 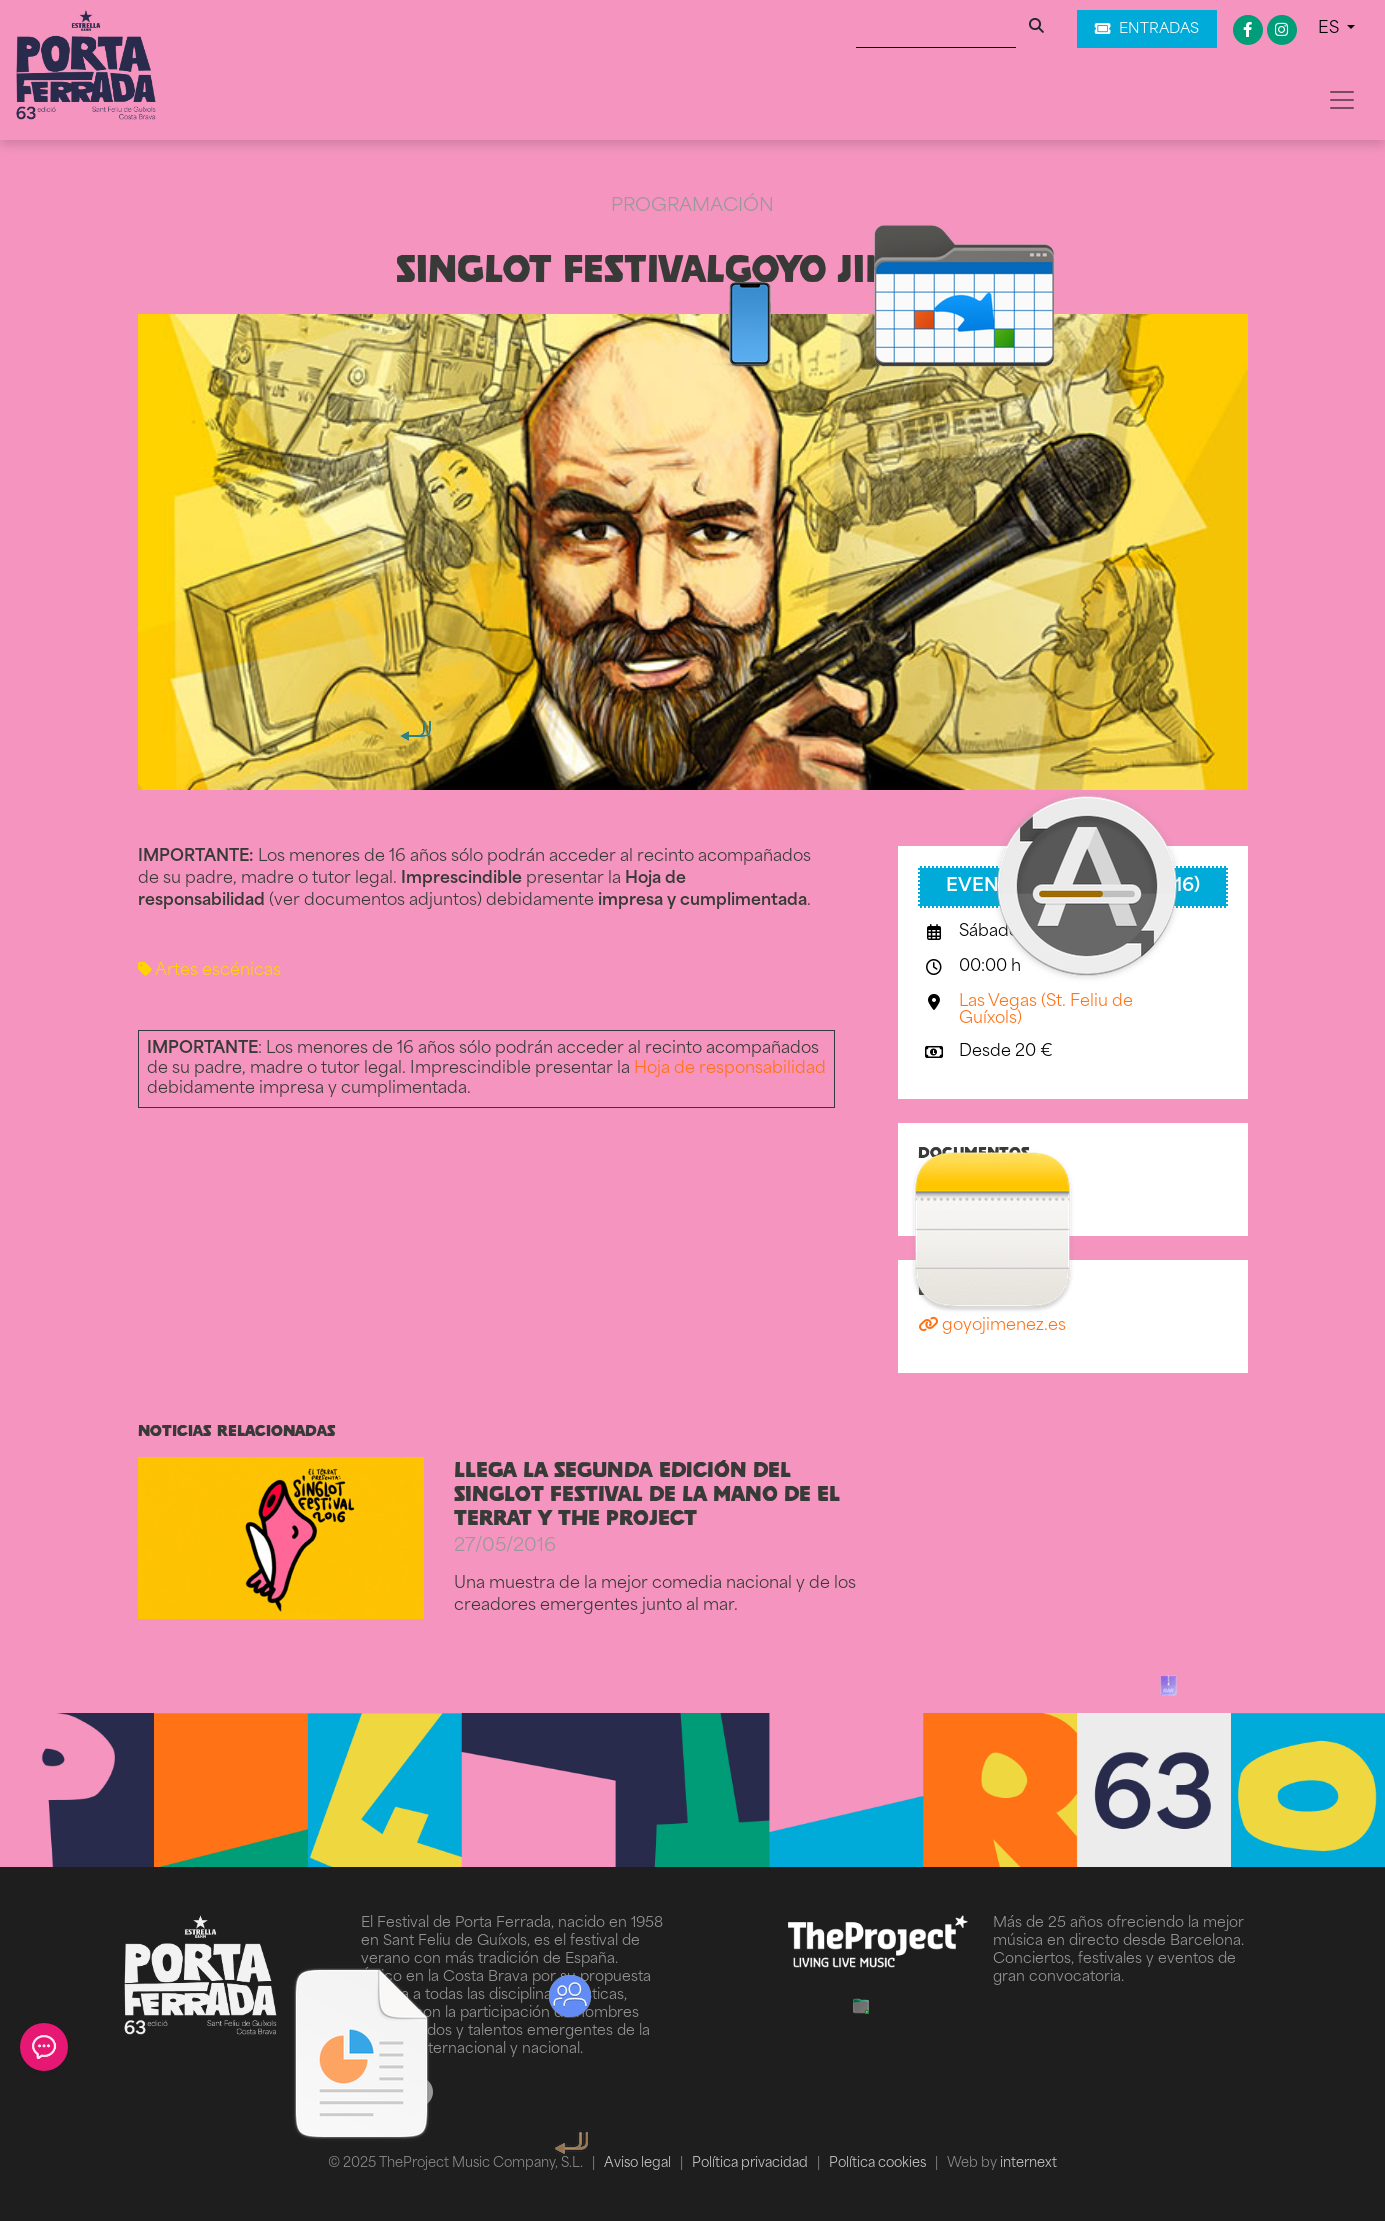 I want to click on open the notes app, so click(x=992, y=1229).